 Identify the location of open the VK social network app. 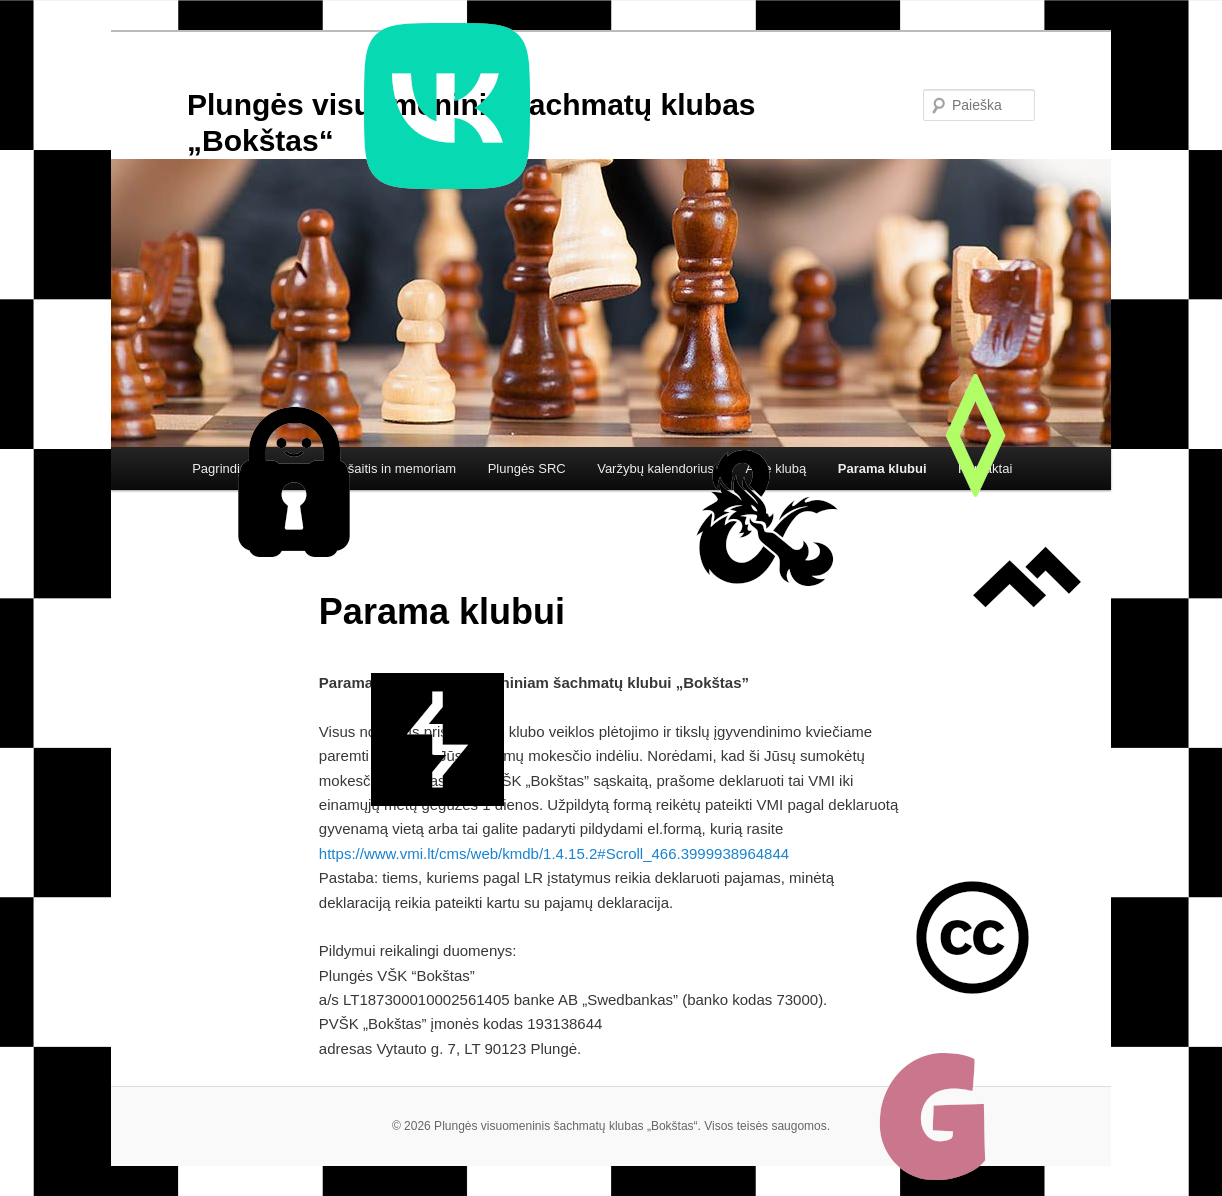
(447, 106).